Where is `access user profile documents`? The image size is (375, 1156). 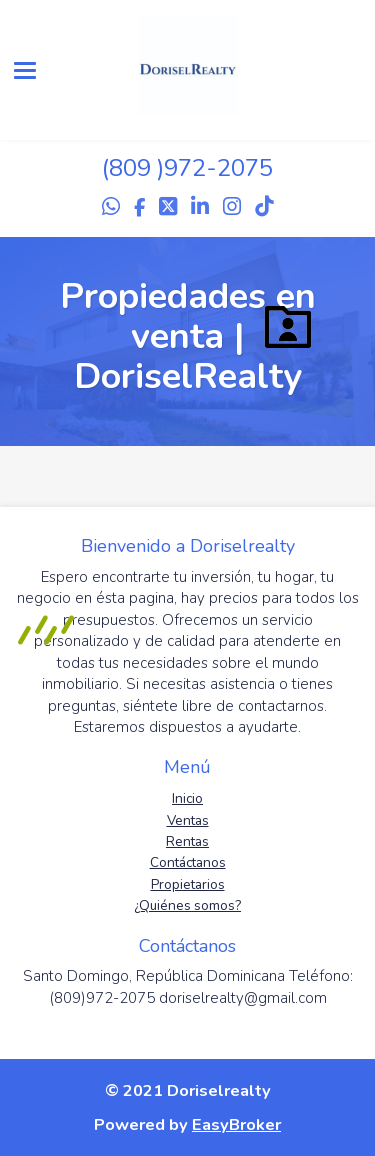
access user profile documents is located at coordinates (288, 327).